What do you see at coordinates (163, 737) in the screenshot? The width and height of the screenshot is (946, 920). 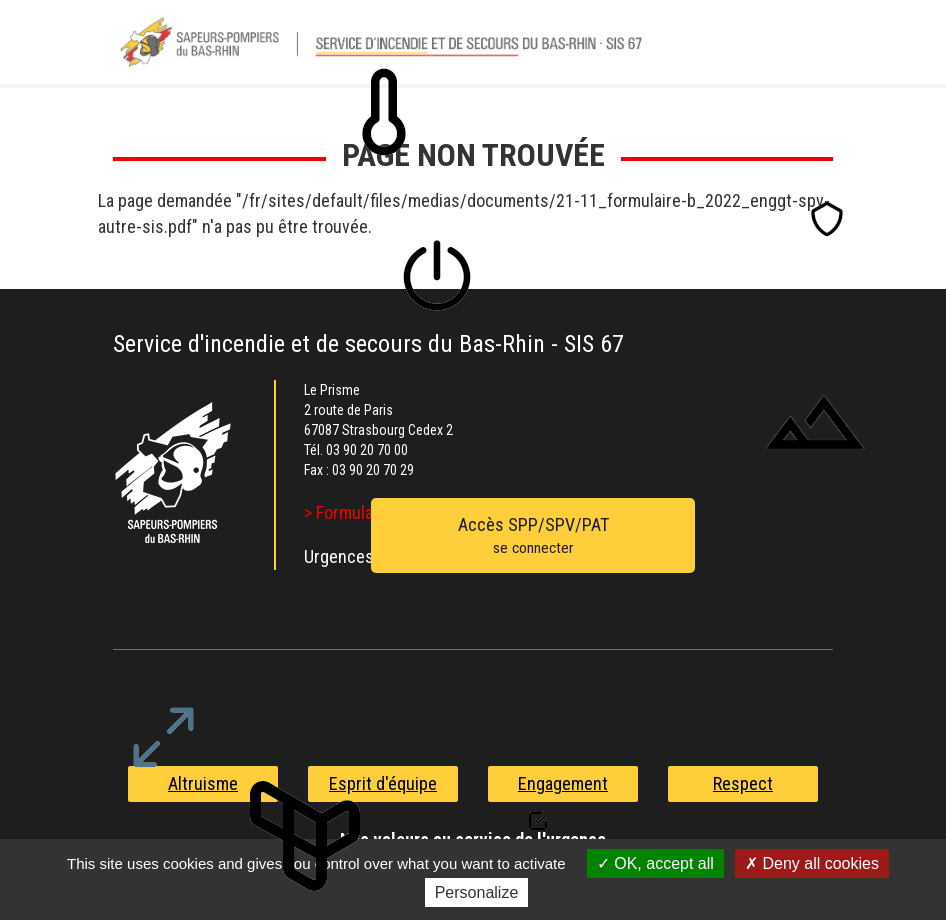 I see `maximize window to full screen` at bounding box center [163, 737].